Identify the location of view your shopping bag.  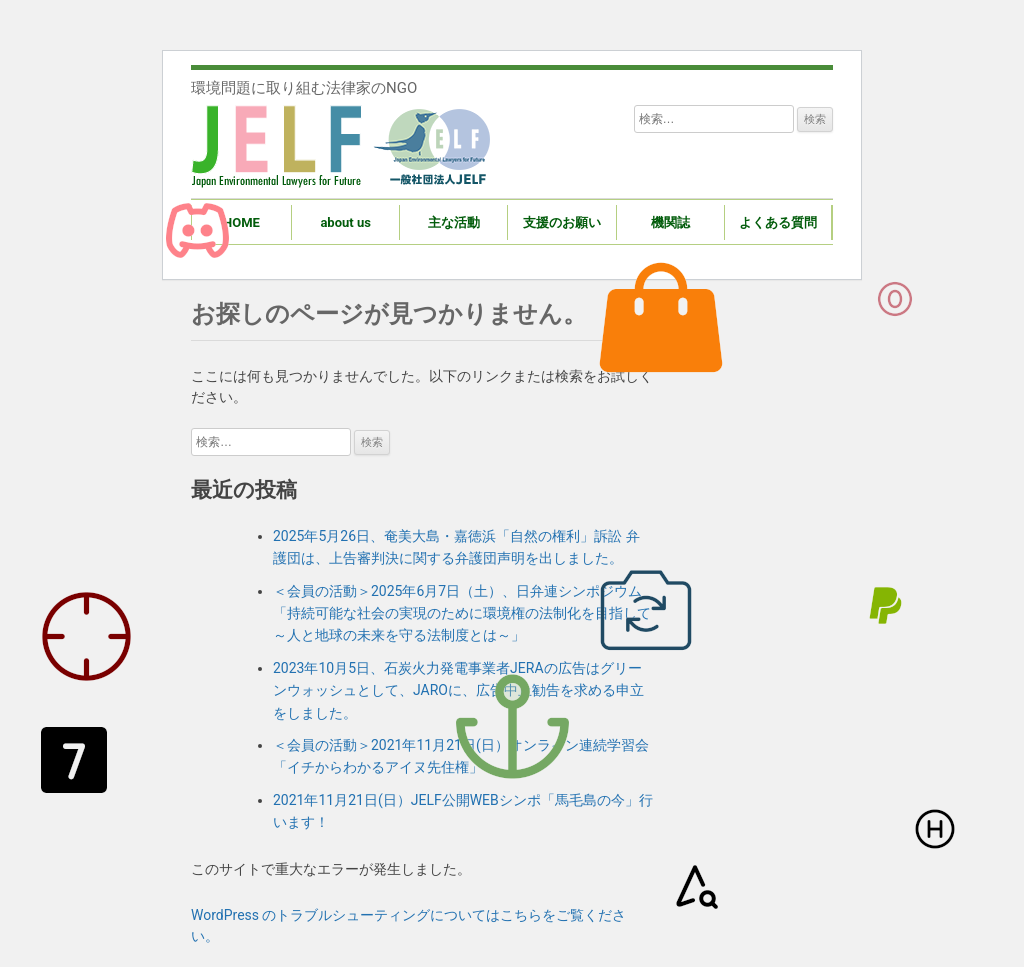
(661, 324).